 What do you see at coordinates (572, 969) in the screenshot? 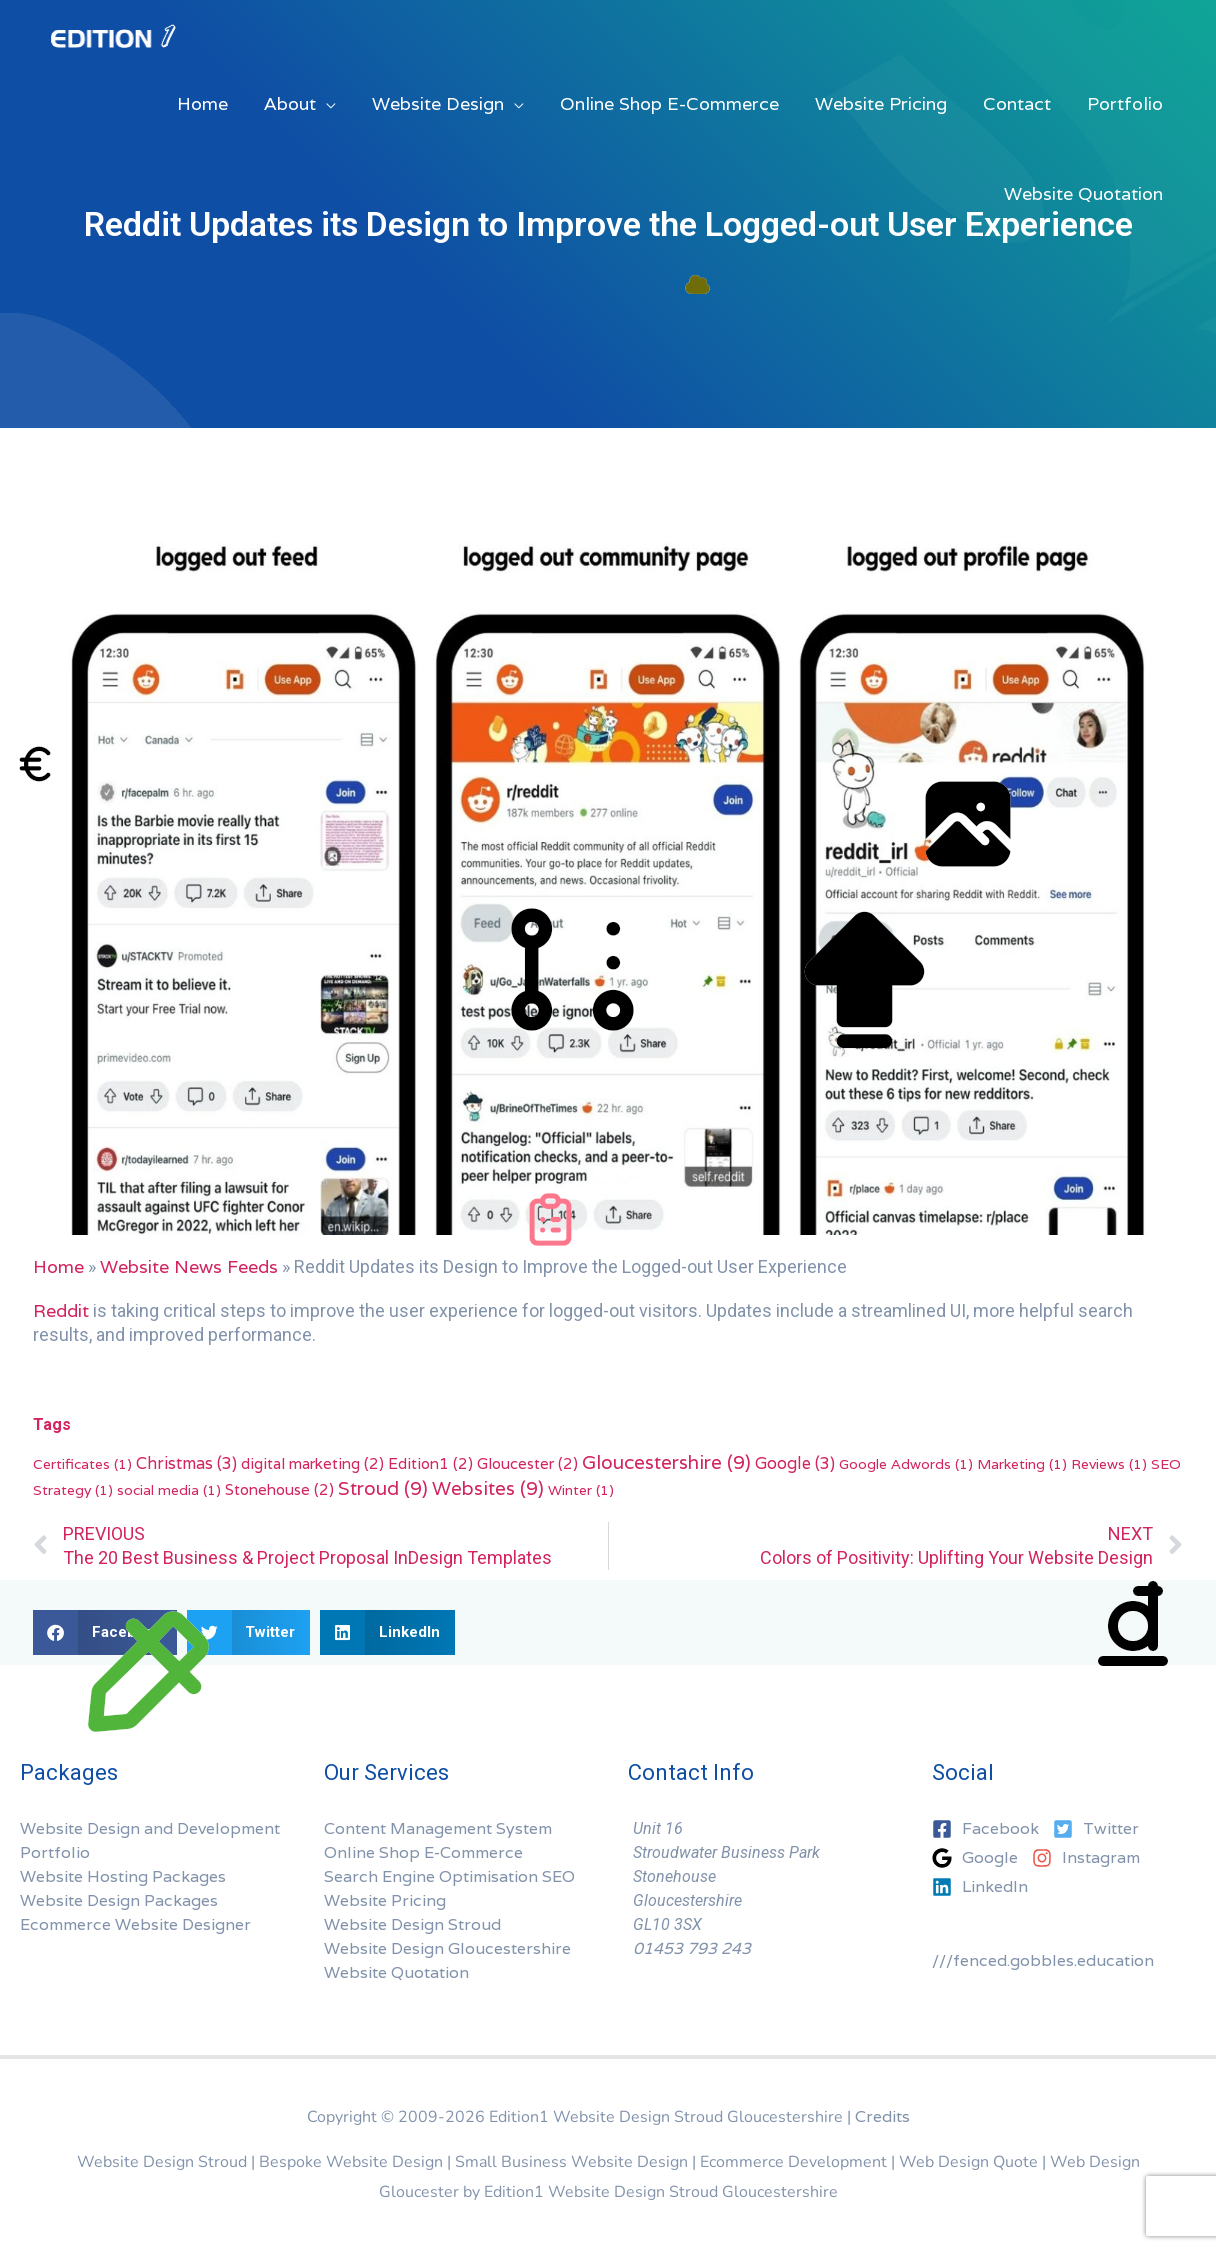
I see `indicates a draft pull request awaiting completion` at bounding box center [572, 969].